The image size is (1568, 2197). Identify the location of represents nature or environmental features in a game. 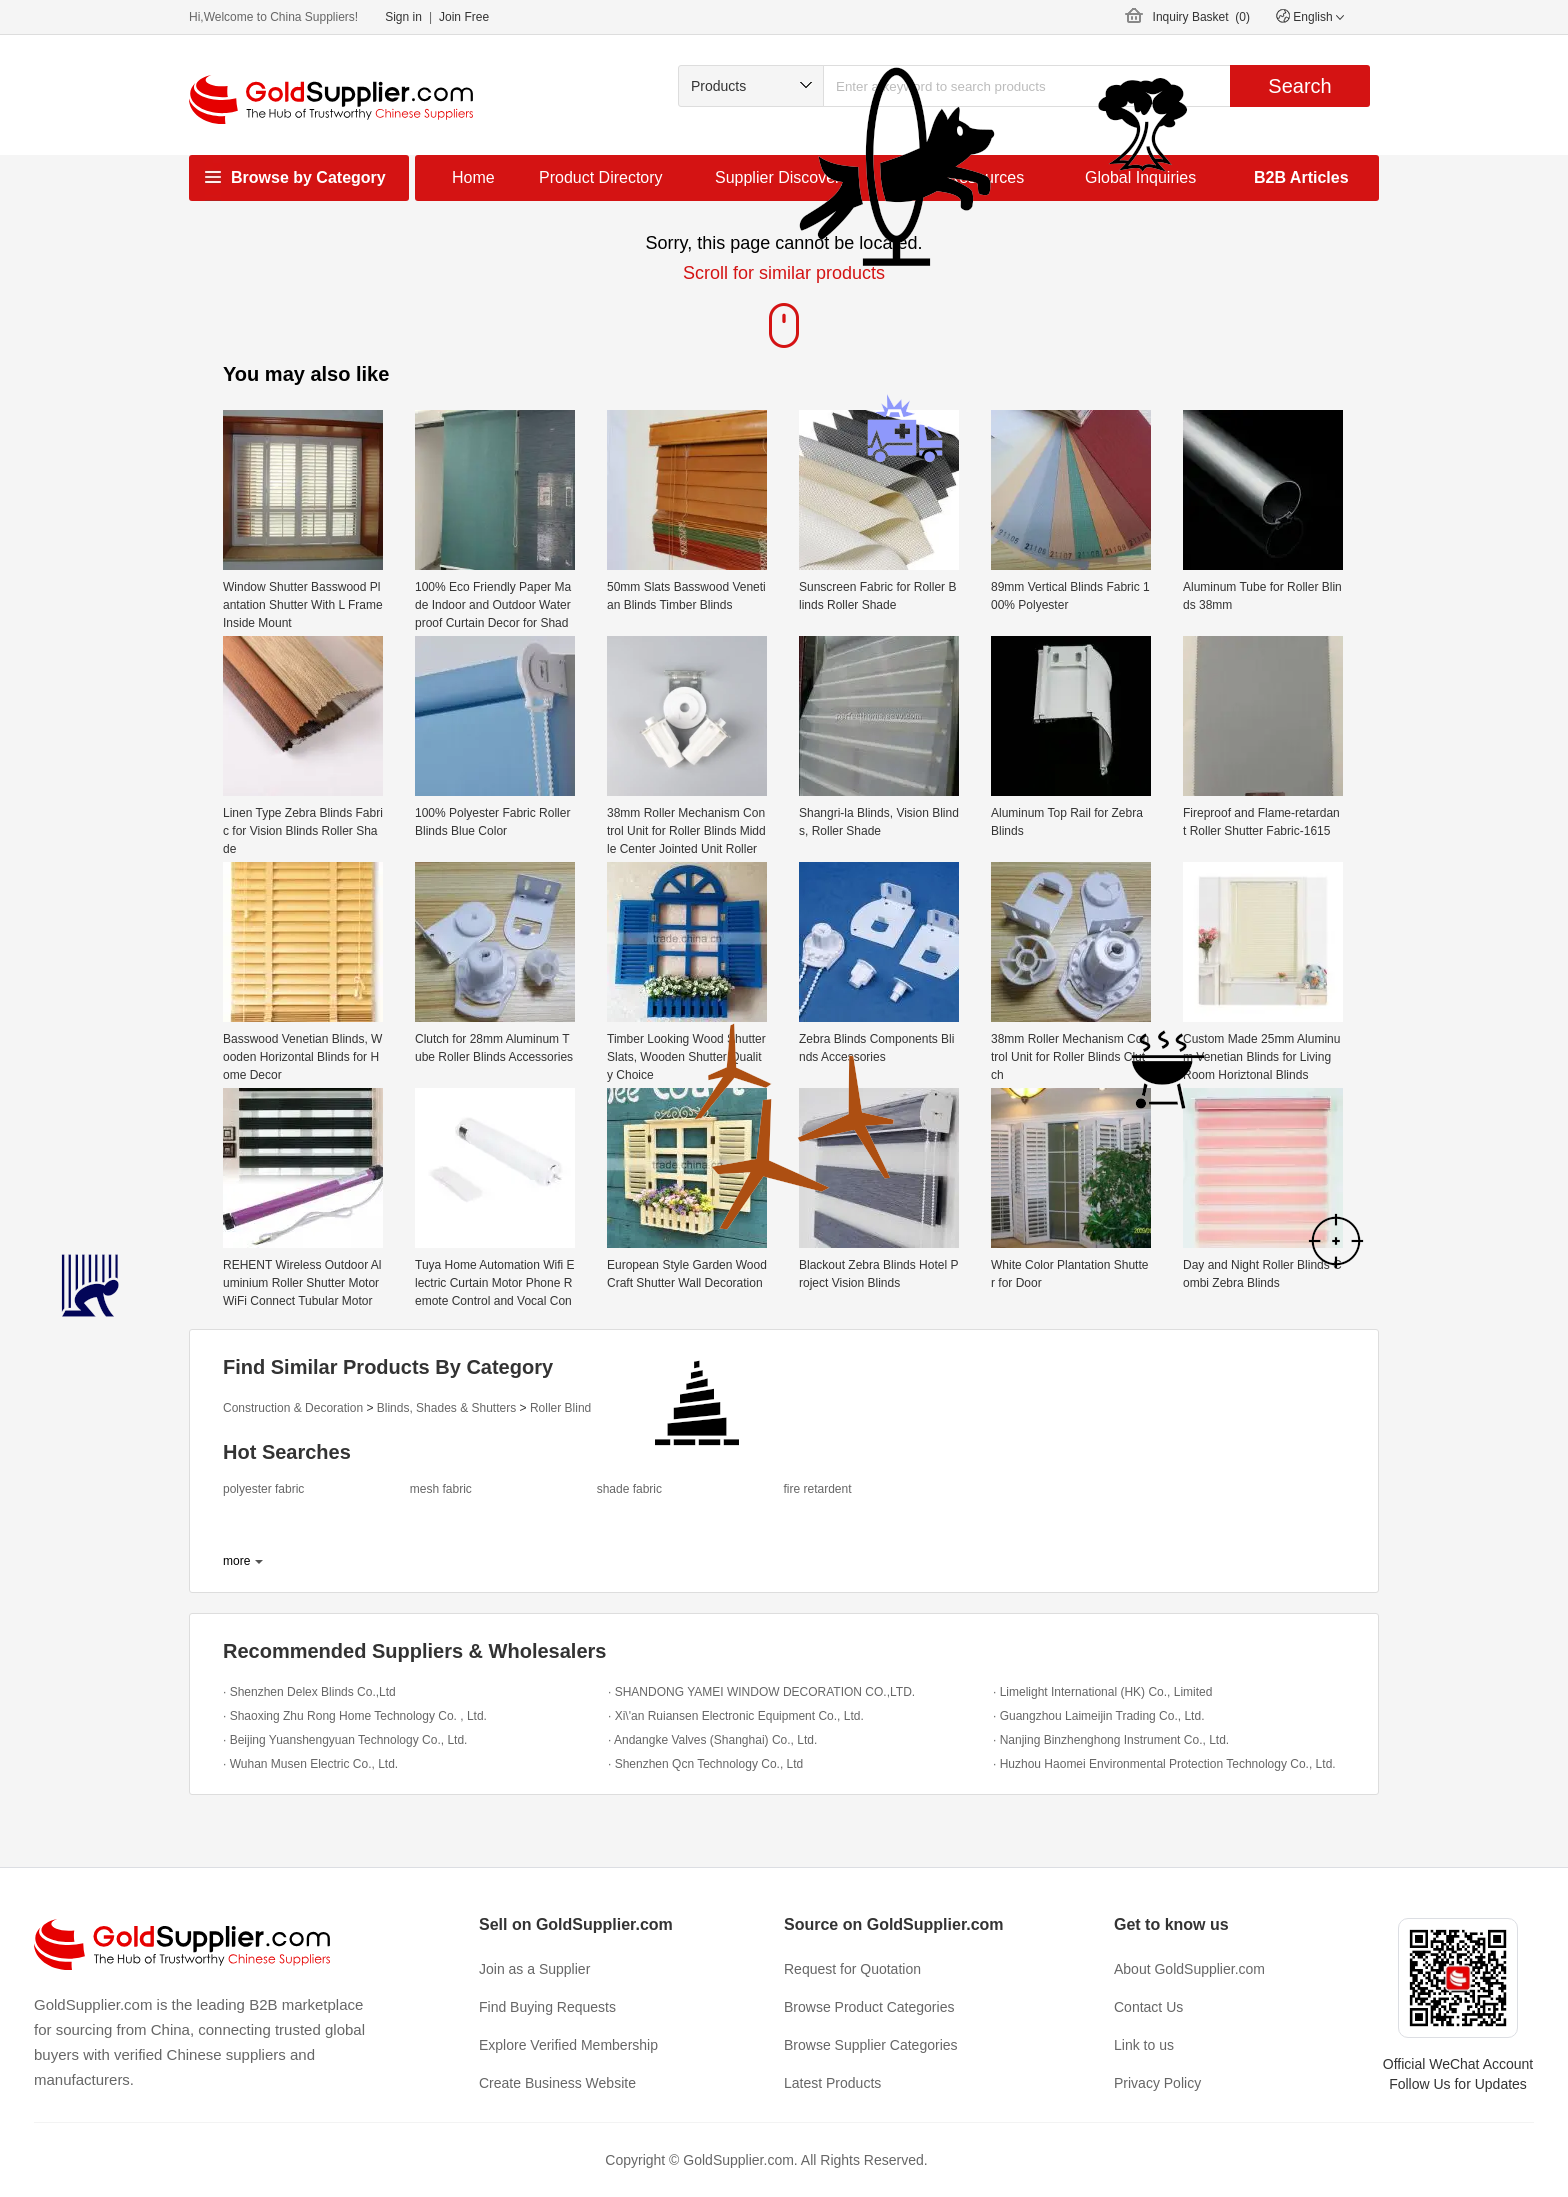
(1142, 124).